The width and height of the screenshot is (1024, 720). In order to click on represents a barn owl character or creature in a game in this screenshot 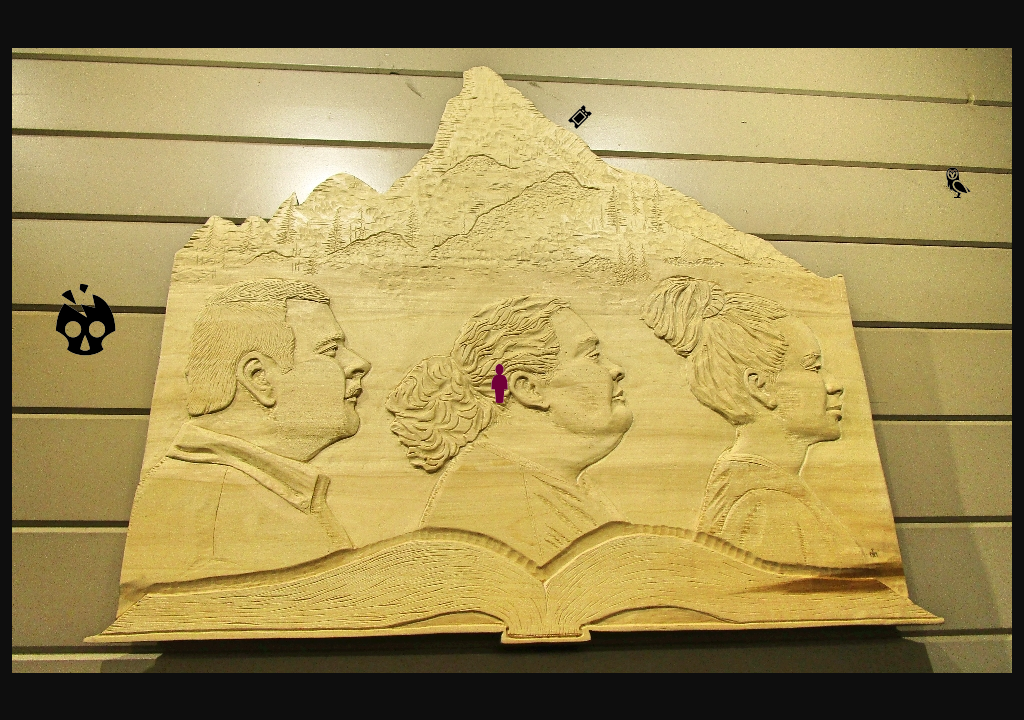, I will do `click(958, 182)`.